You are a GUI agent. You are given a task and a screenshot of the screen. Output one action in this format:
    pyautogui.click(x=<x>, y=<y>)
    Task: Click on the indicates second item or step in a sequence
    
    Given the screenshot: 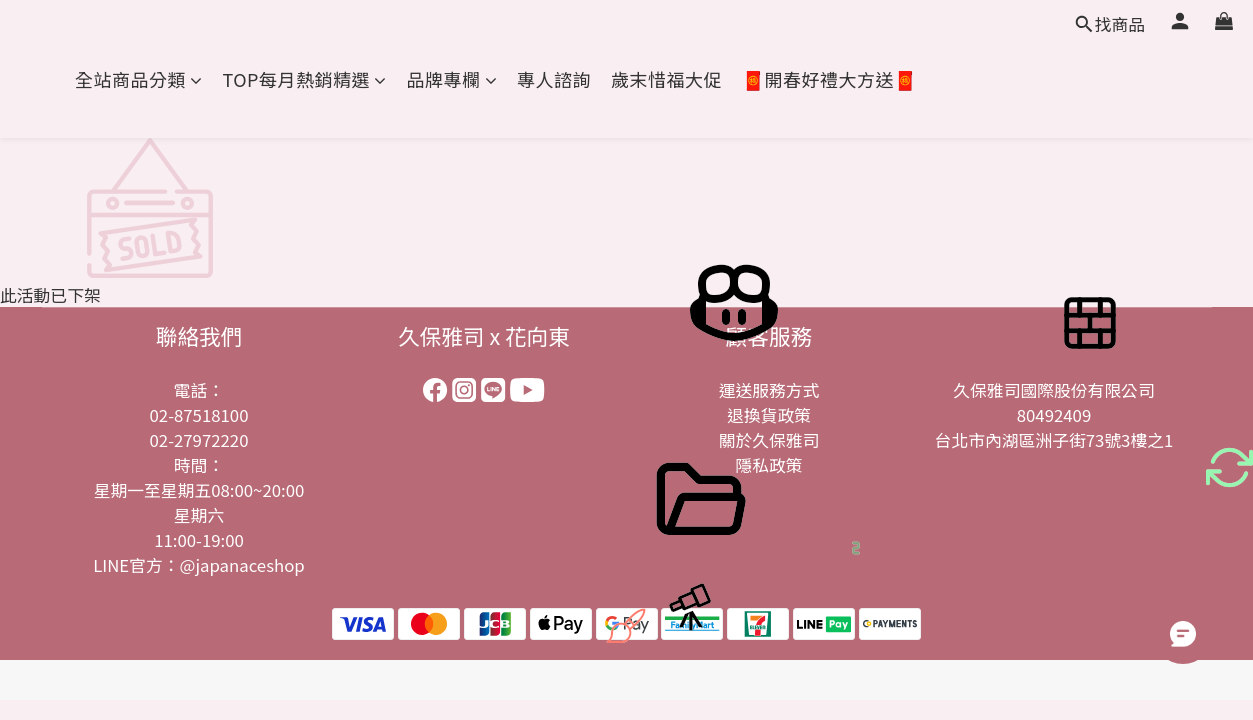 What is the action you would take?
    pyautogui.click(x=856, y=548)
    